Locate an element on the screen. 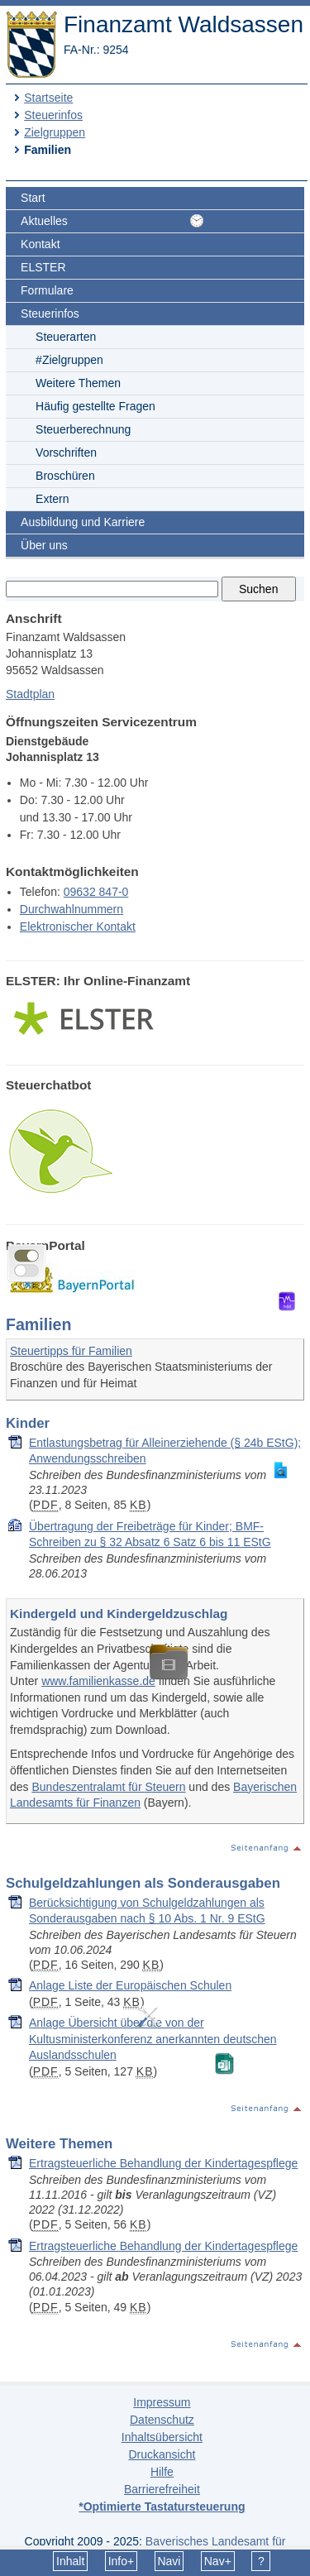 The image size is (310, 2576). a microsoft publisher document file is located at coordinates (224, 2063).